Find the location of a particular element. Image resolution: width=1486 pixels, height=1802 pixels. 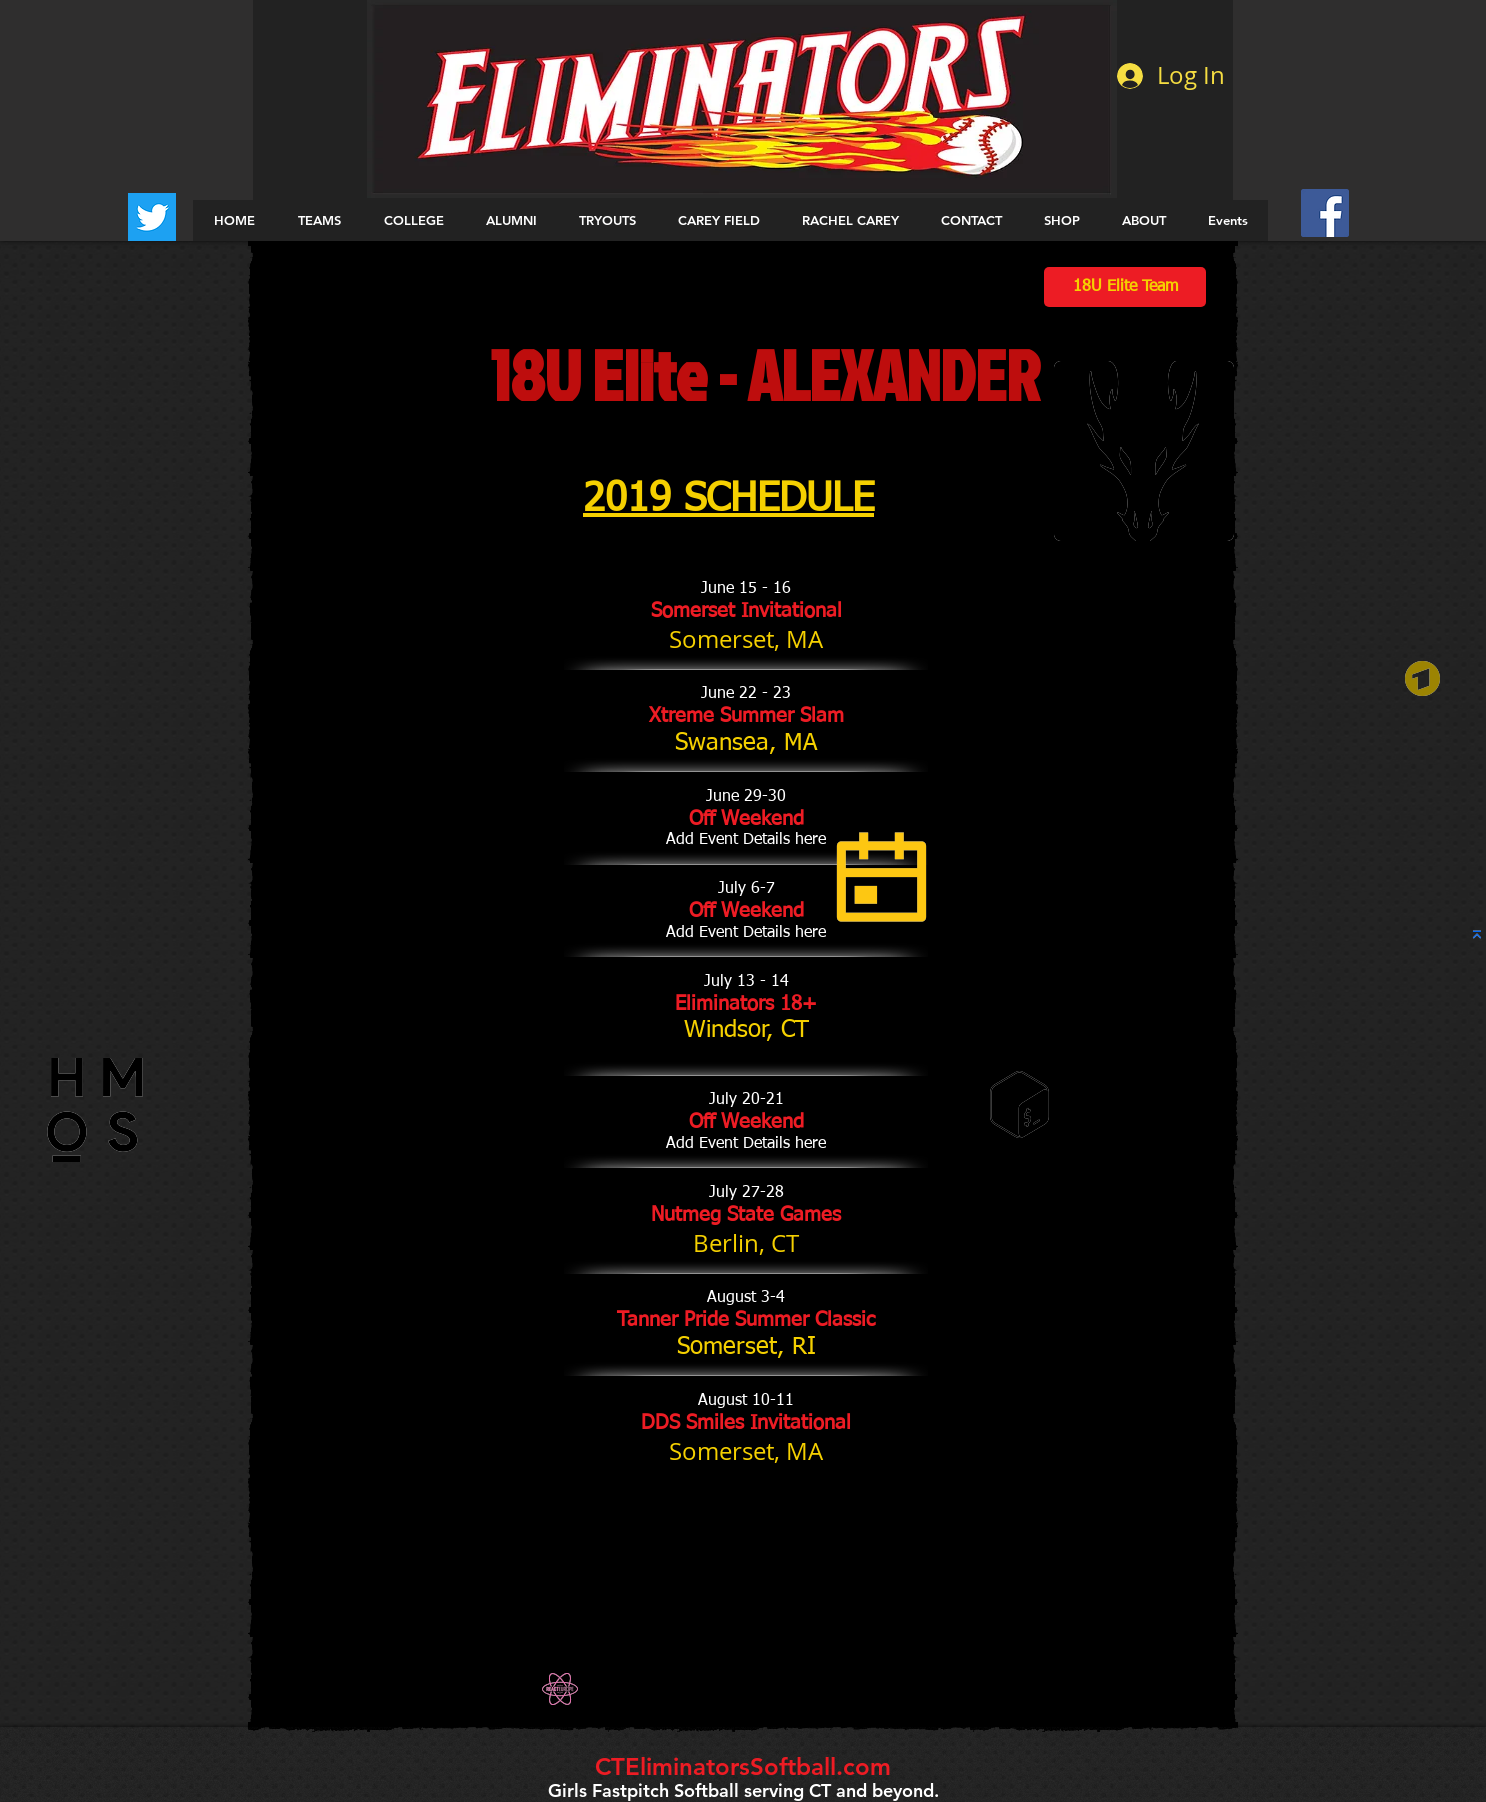

view or create a calendar event is located at coordinates (881, 881).